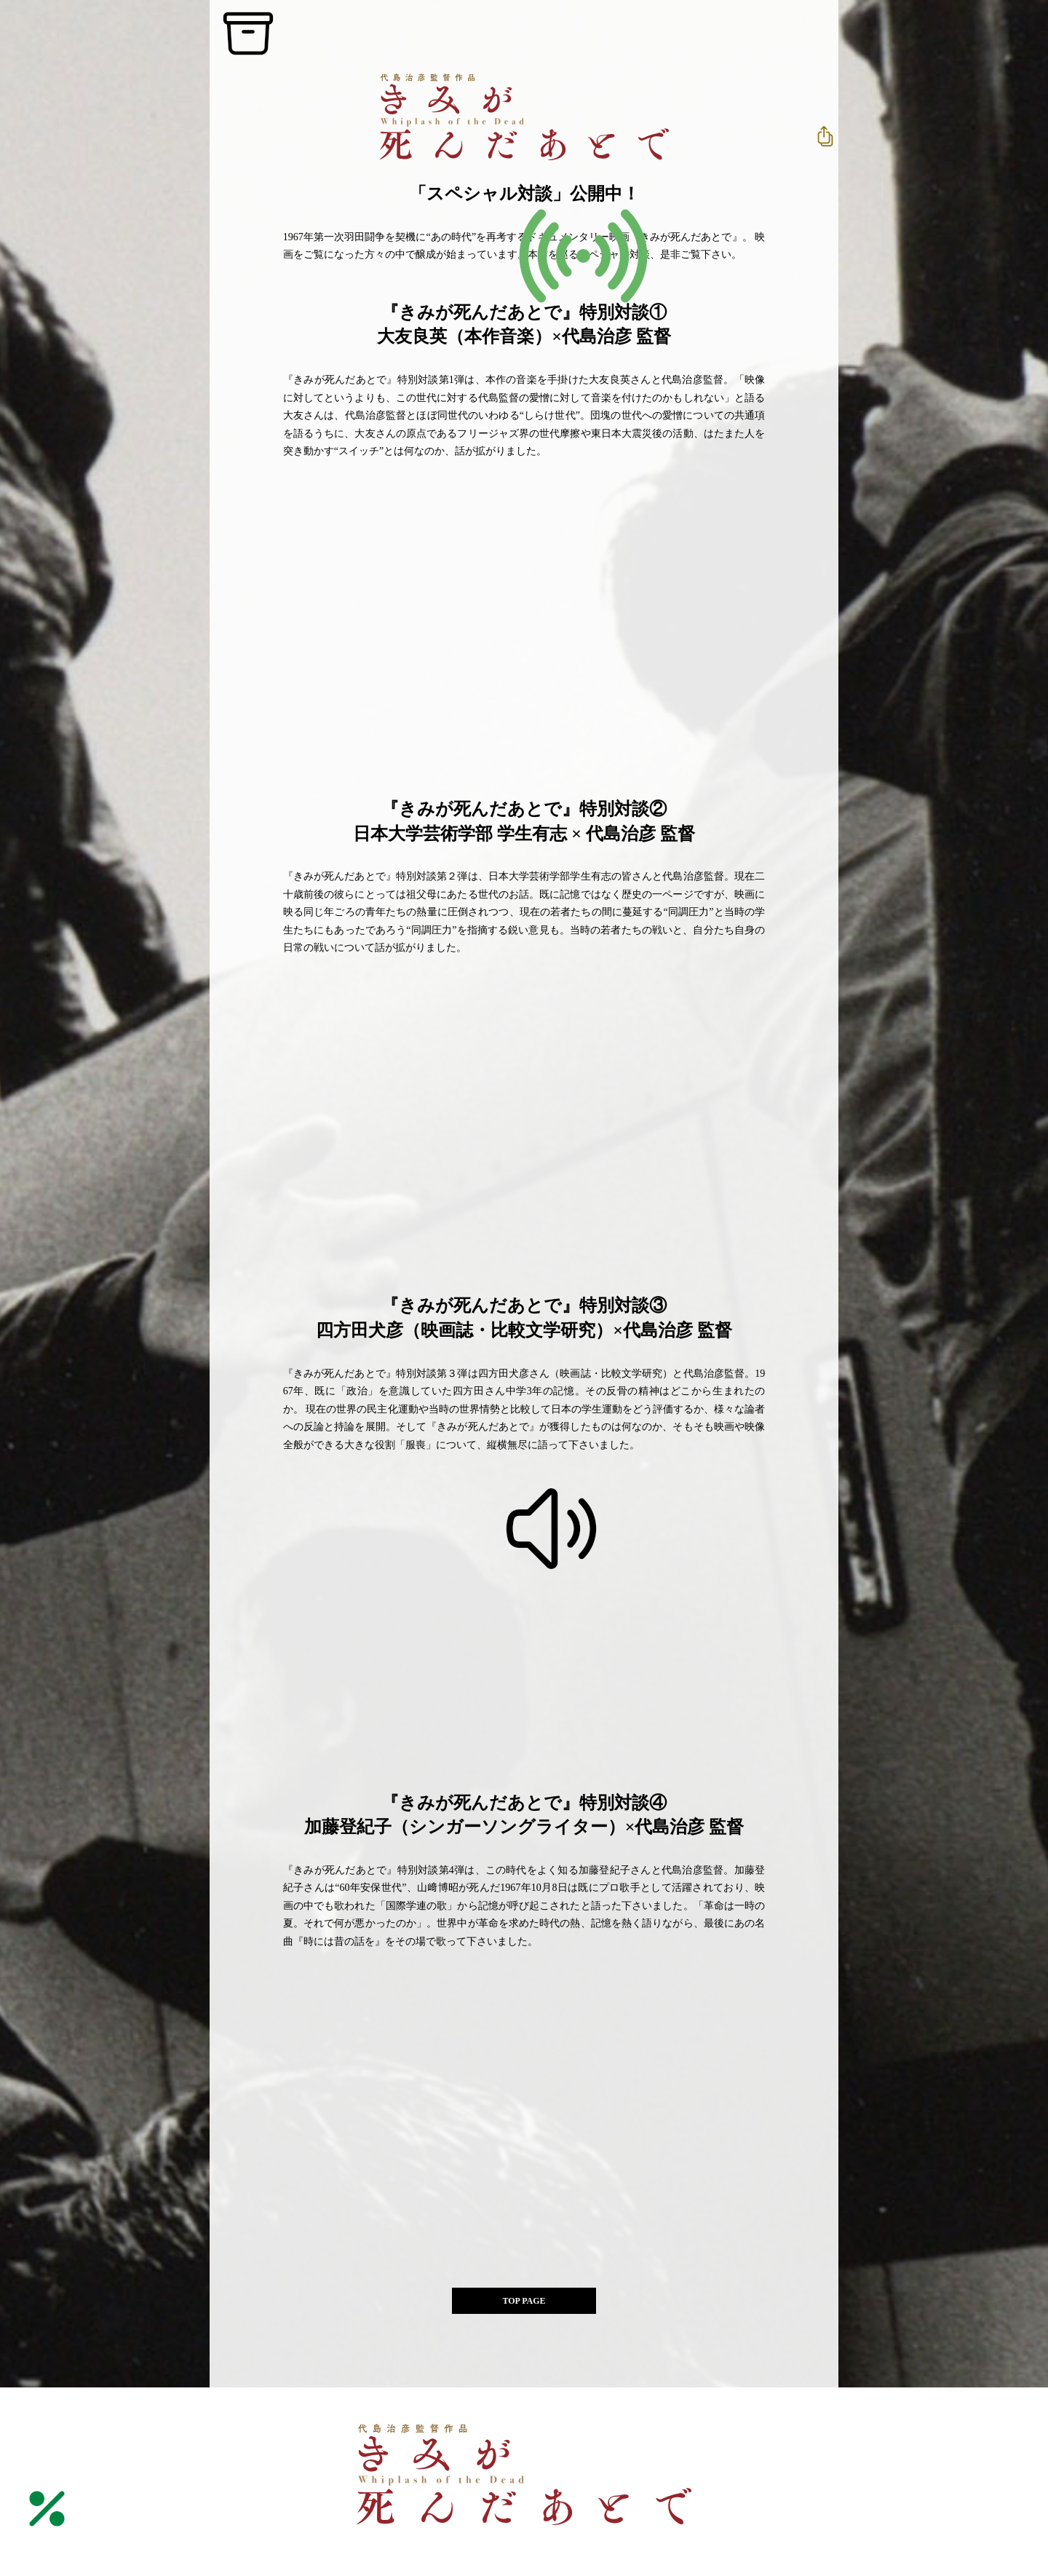  What do you see at coordinates (825, 136) in the screenshot?
I see `share or export multiple items` at bounding box center [825, 136].